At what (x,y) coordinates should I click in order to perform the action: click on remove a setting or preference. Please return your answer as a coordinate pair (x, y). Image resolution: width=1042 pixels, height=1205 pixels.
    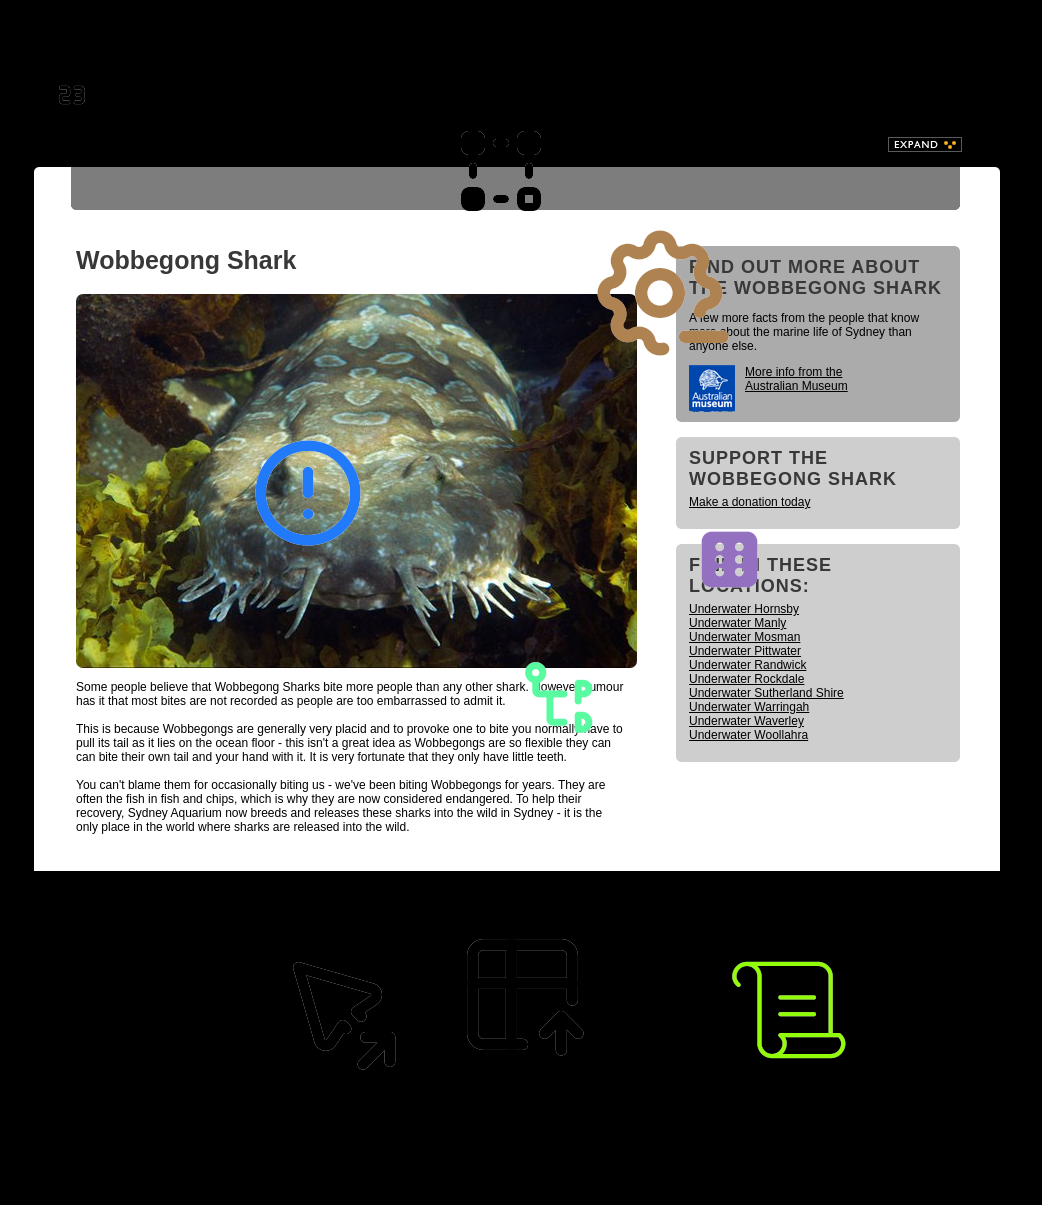
    Looking at the image, I should click on (660, 293).